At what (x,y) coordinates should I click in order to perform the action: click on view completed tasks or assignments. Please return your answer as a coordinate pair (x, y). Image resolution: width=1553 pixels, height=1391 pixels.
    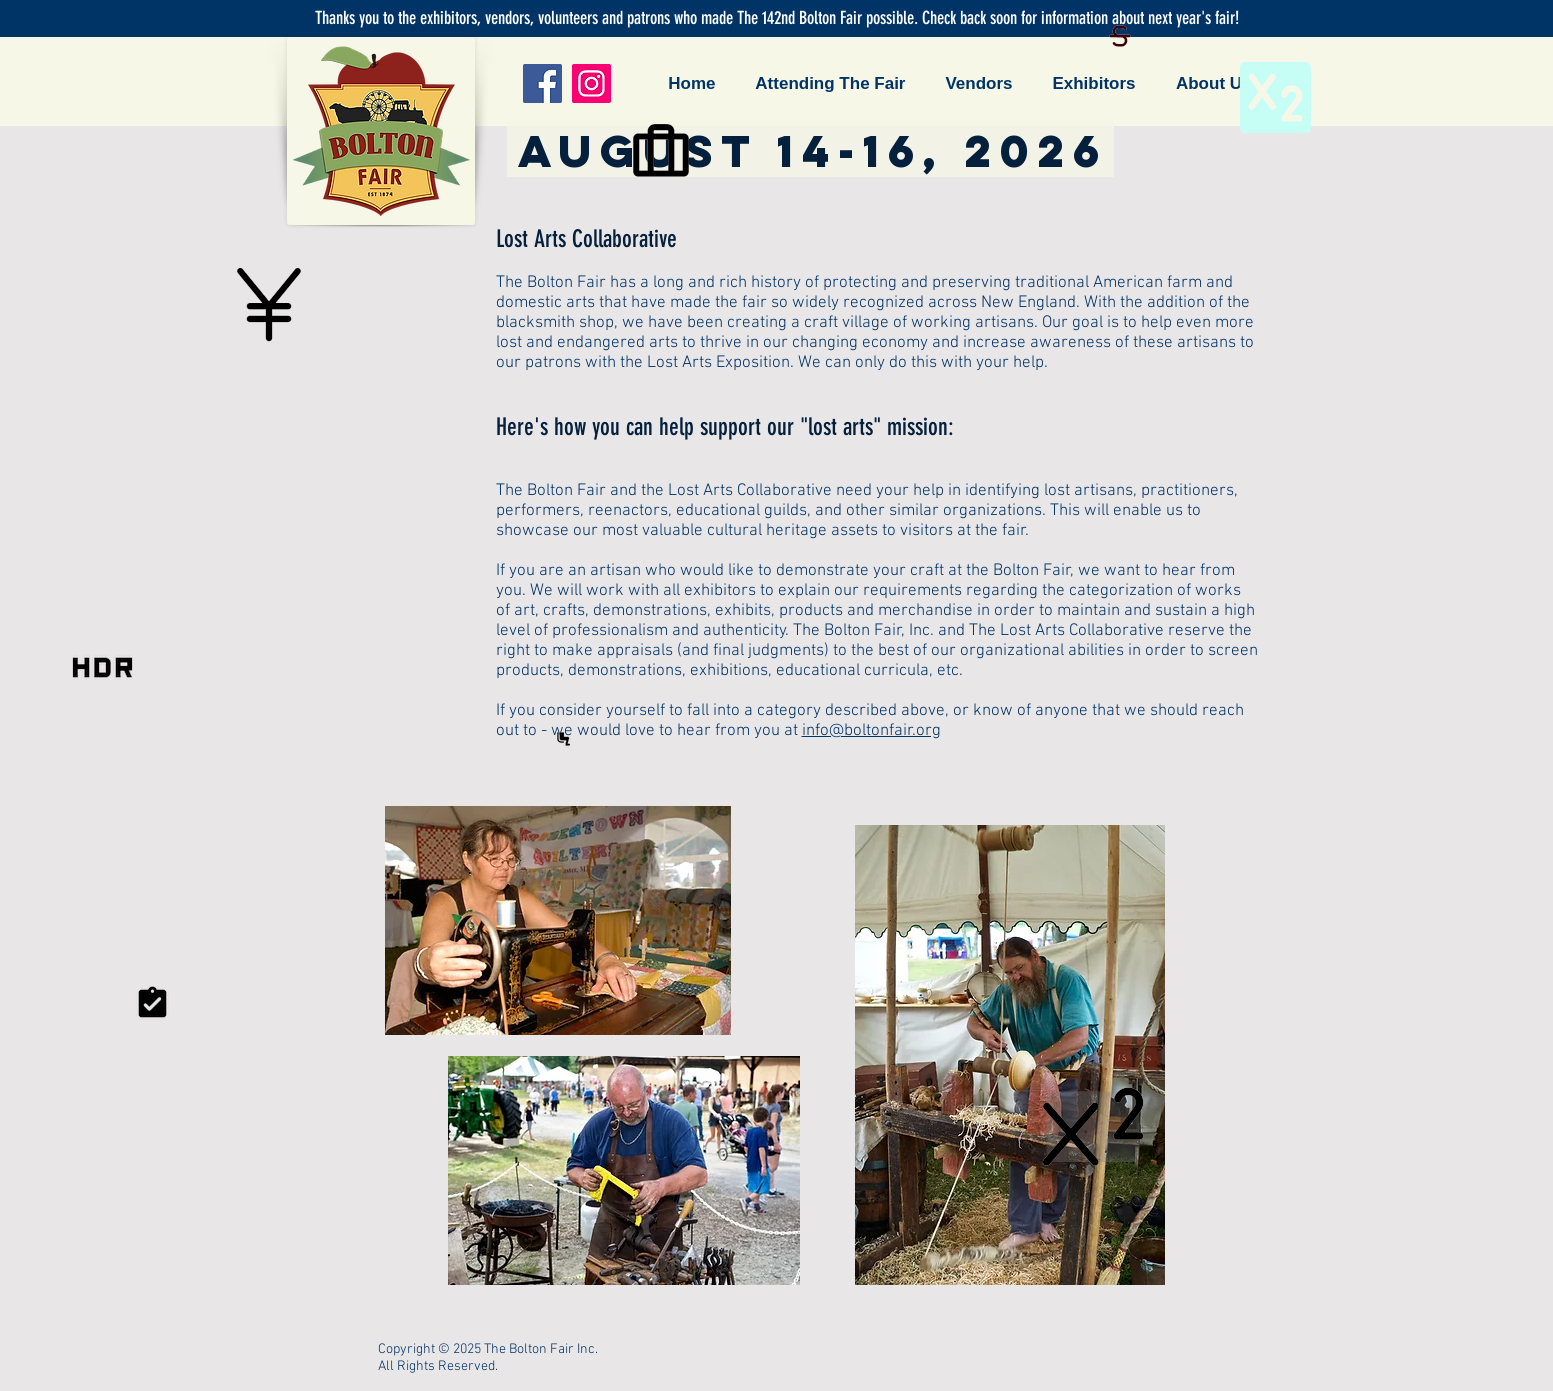
    Looking at the image, I should click on (152, 1003).